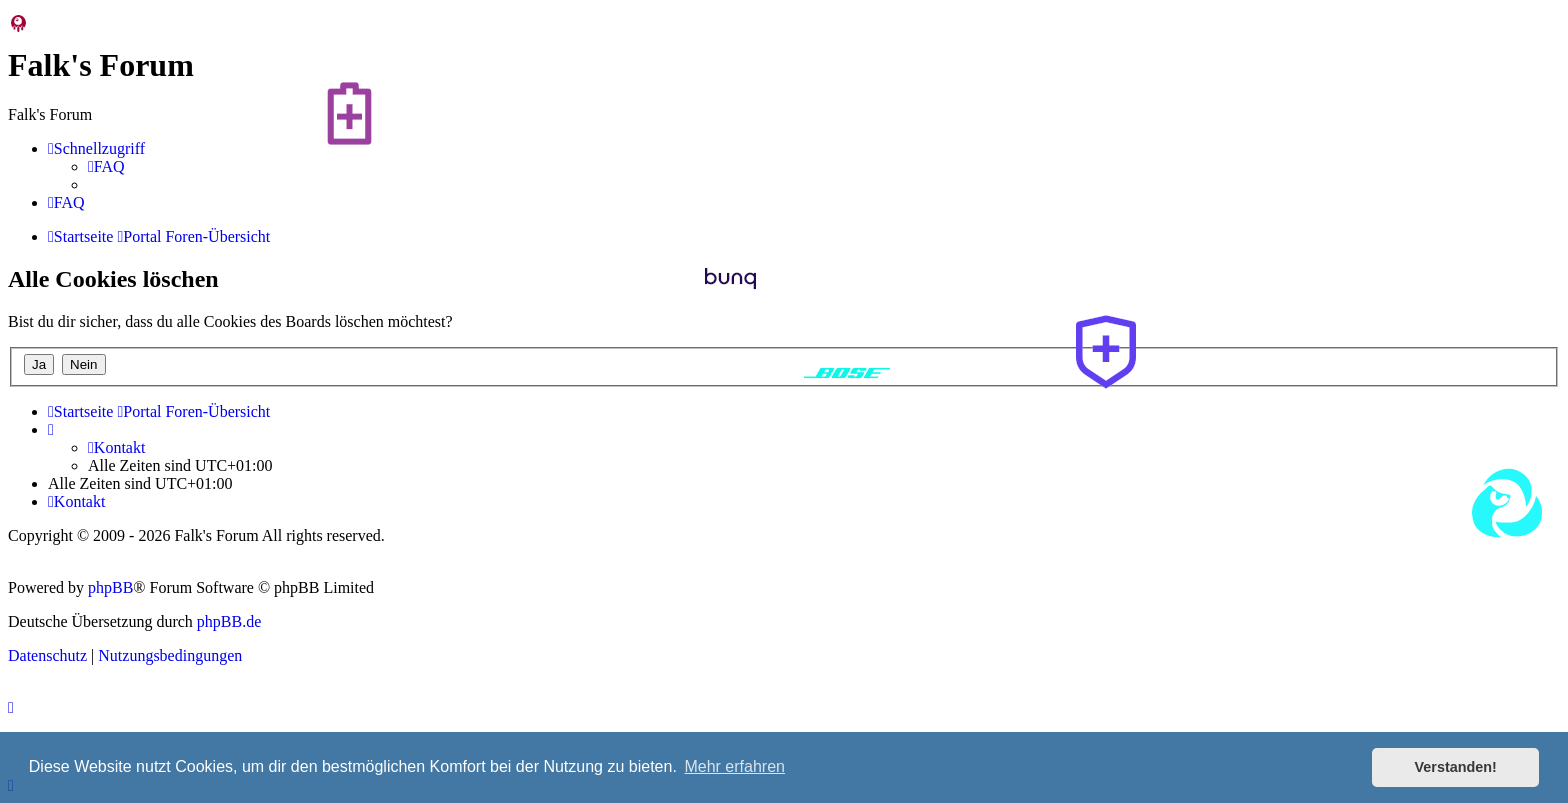 The height and width of the screenshot is (803, 1568). What do you see at coordinates (847, 373) in the screenshot?
I see `visit the Bose website or store` at bounding box center [847, 373].